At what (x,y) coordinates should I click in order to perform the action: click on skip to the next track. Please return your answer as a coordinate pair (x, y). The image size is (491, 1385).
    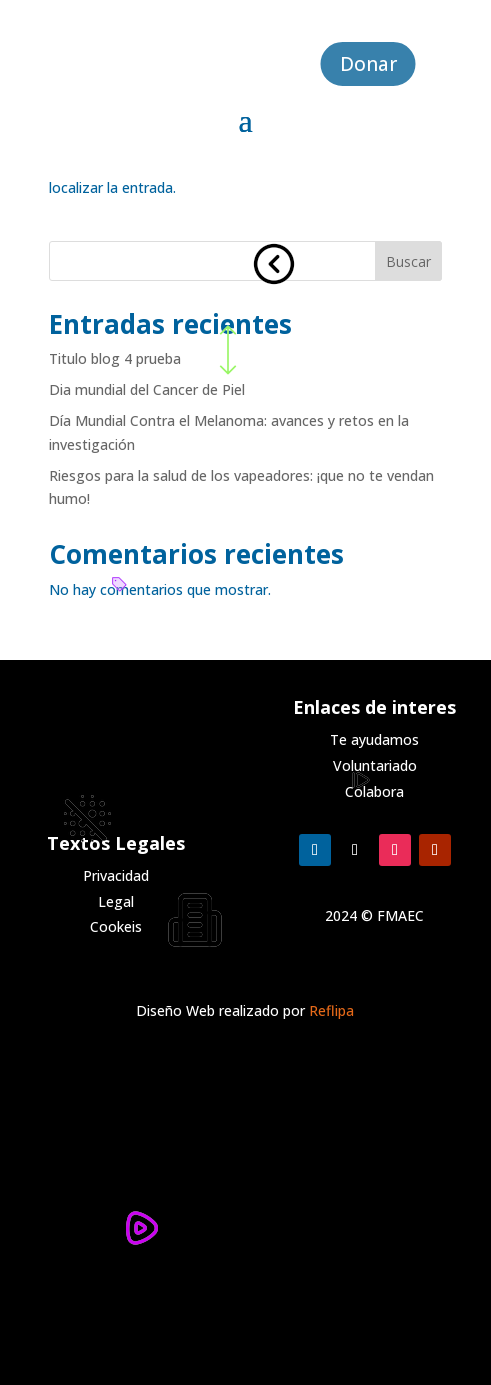
    Looking at the image, I should click on (361, 780).